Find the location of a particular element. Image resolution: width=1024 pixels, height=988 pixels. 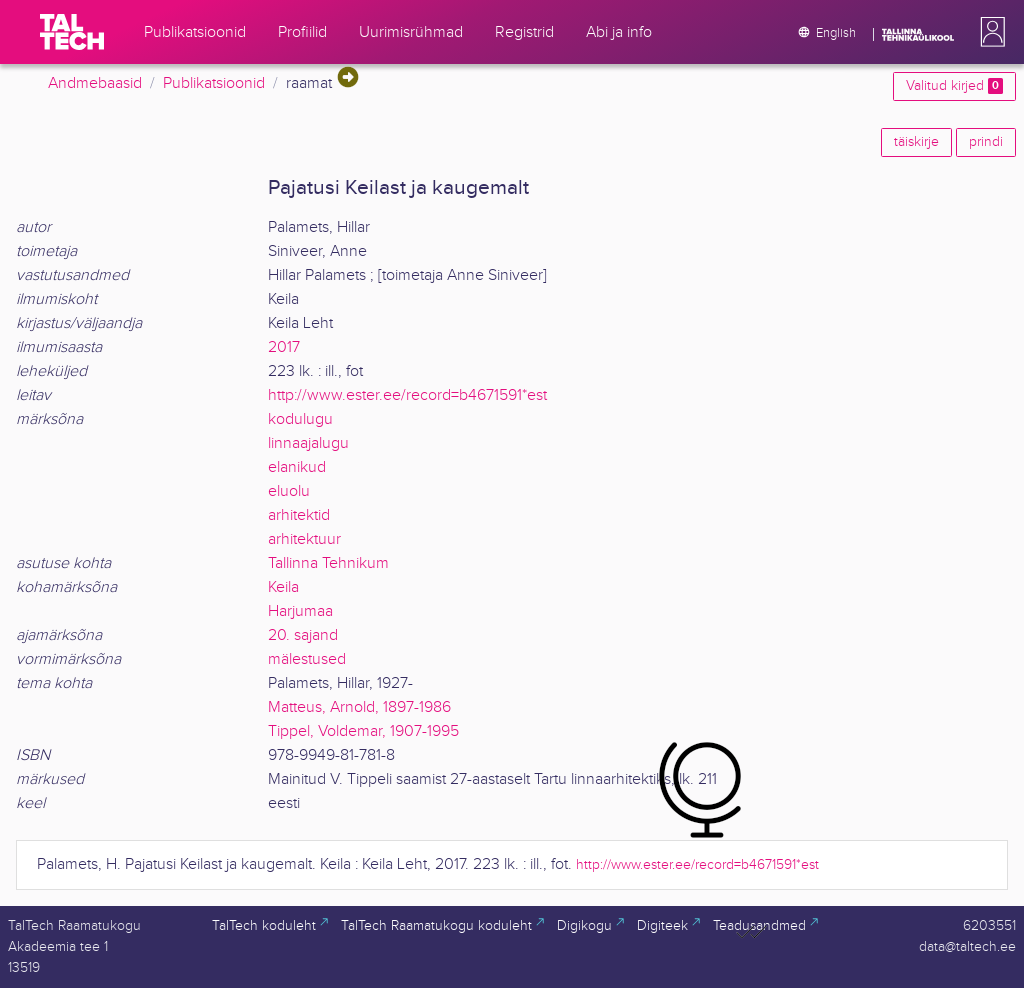

indicates multiple items selected or completed is located at coordinates (751, 932).